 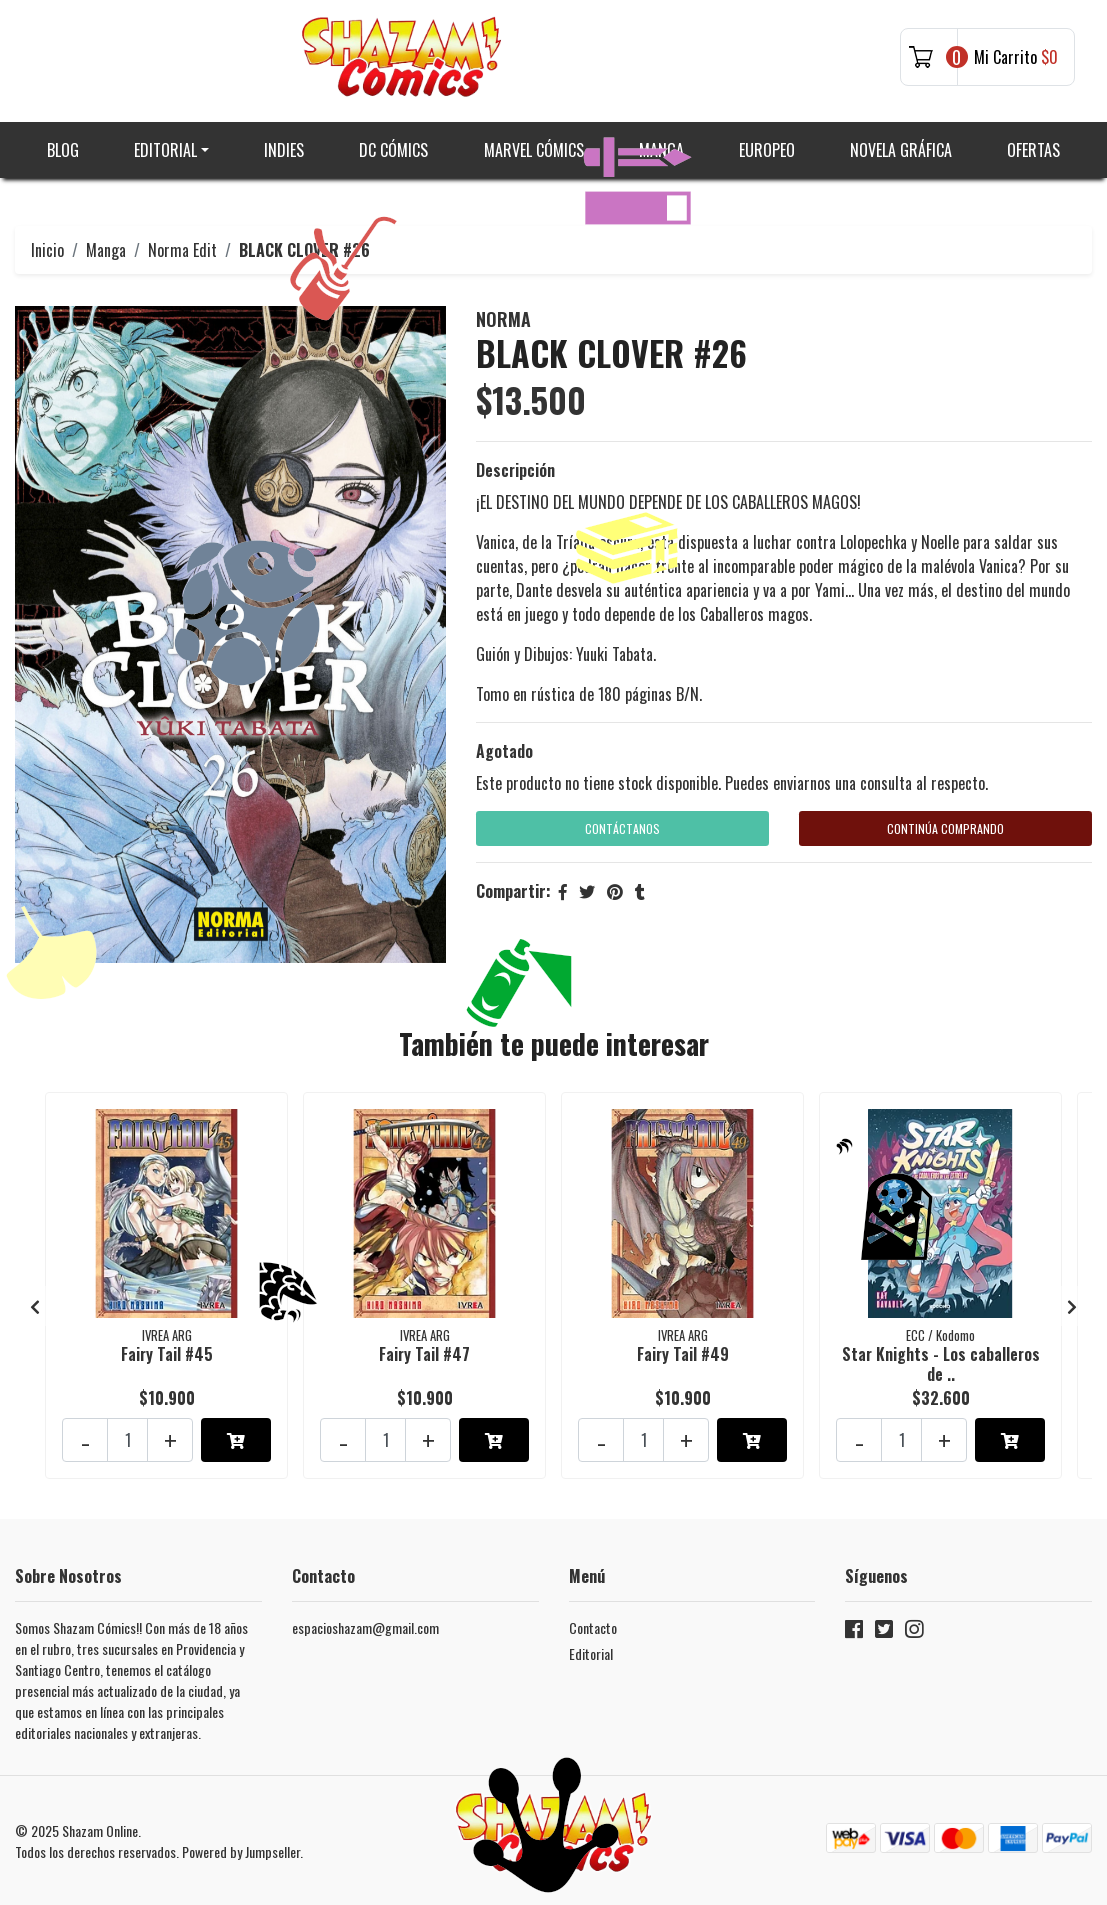 What do you see at coordinates (247, 613) in the screenshot?
I see `indicates a health condition or medical alert` at bounding box center [247, 613].